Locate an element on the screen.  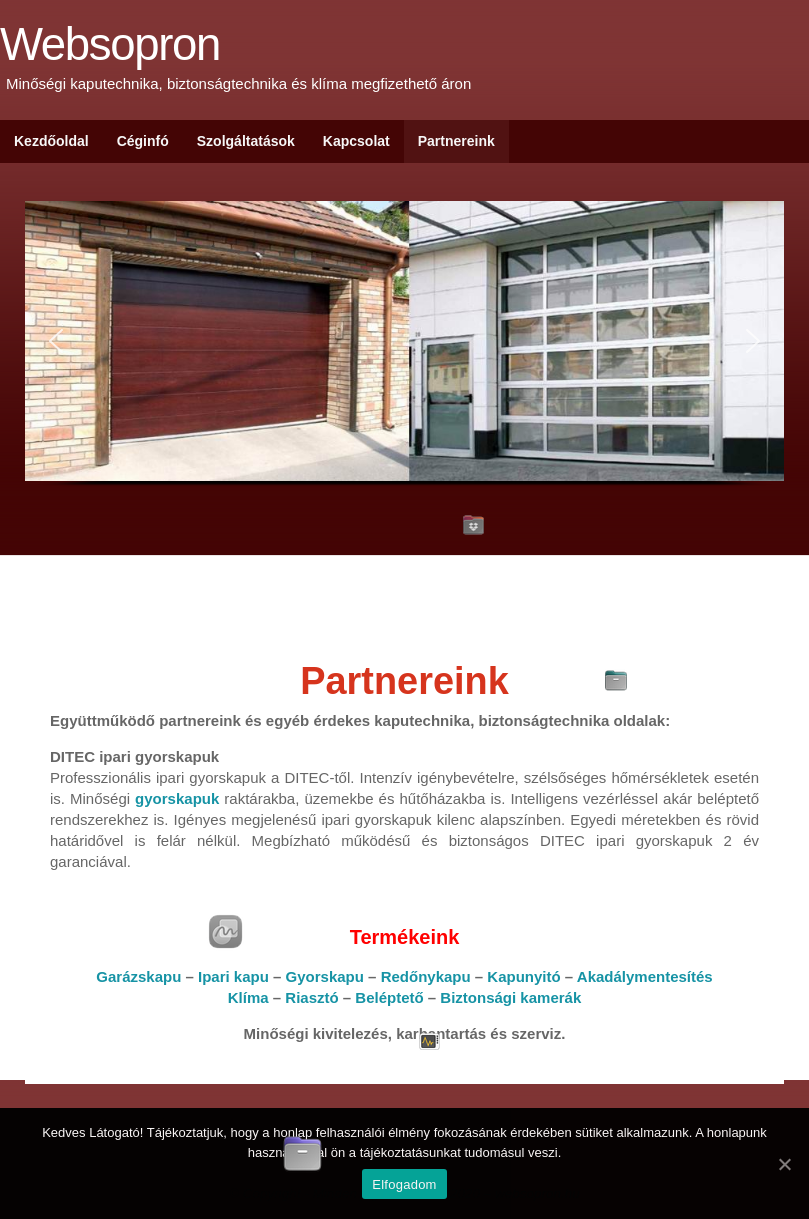
open your dropbox folder is located at coordinates (473, 524).